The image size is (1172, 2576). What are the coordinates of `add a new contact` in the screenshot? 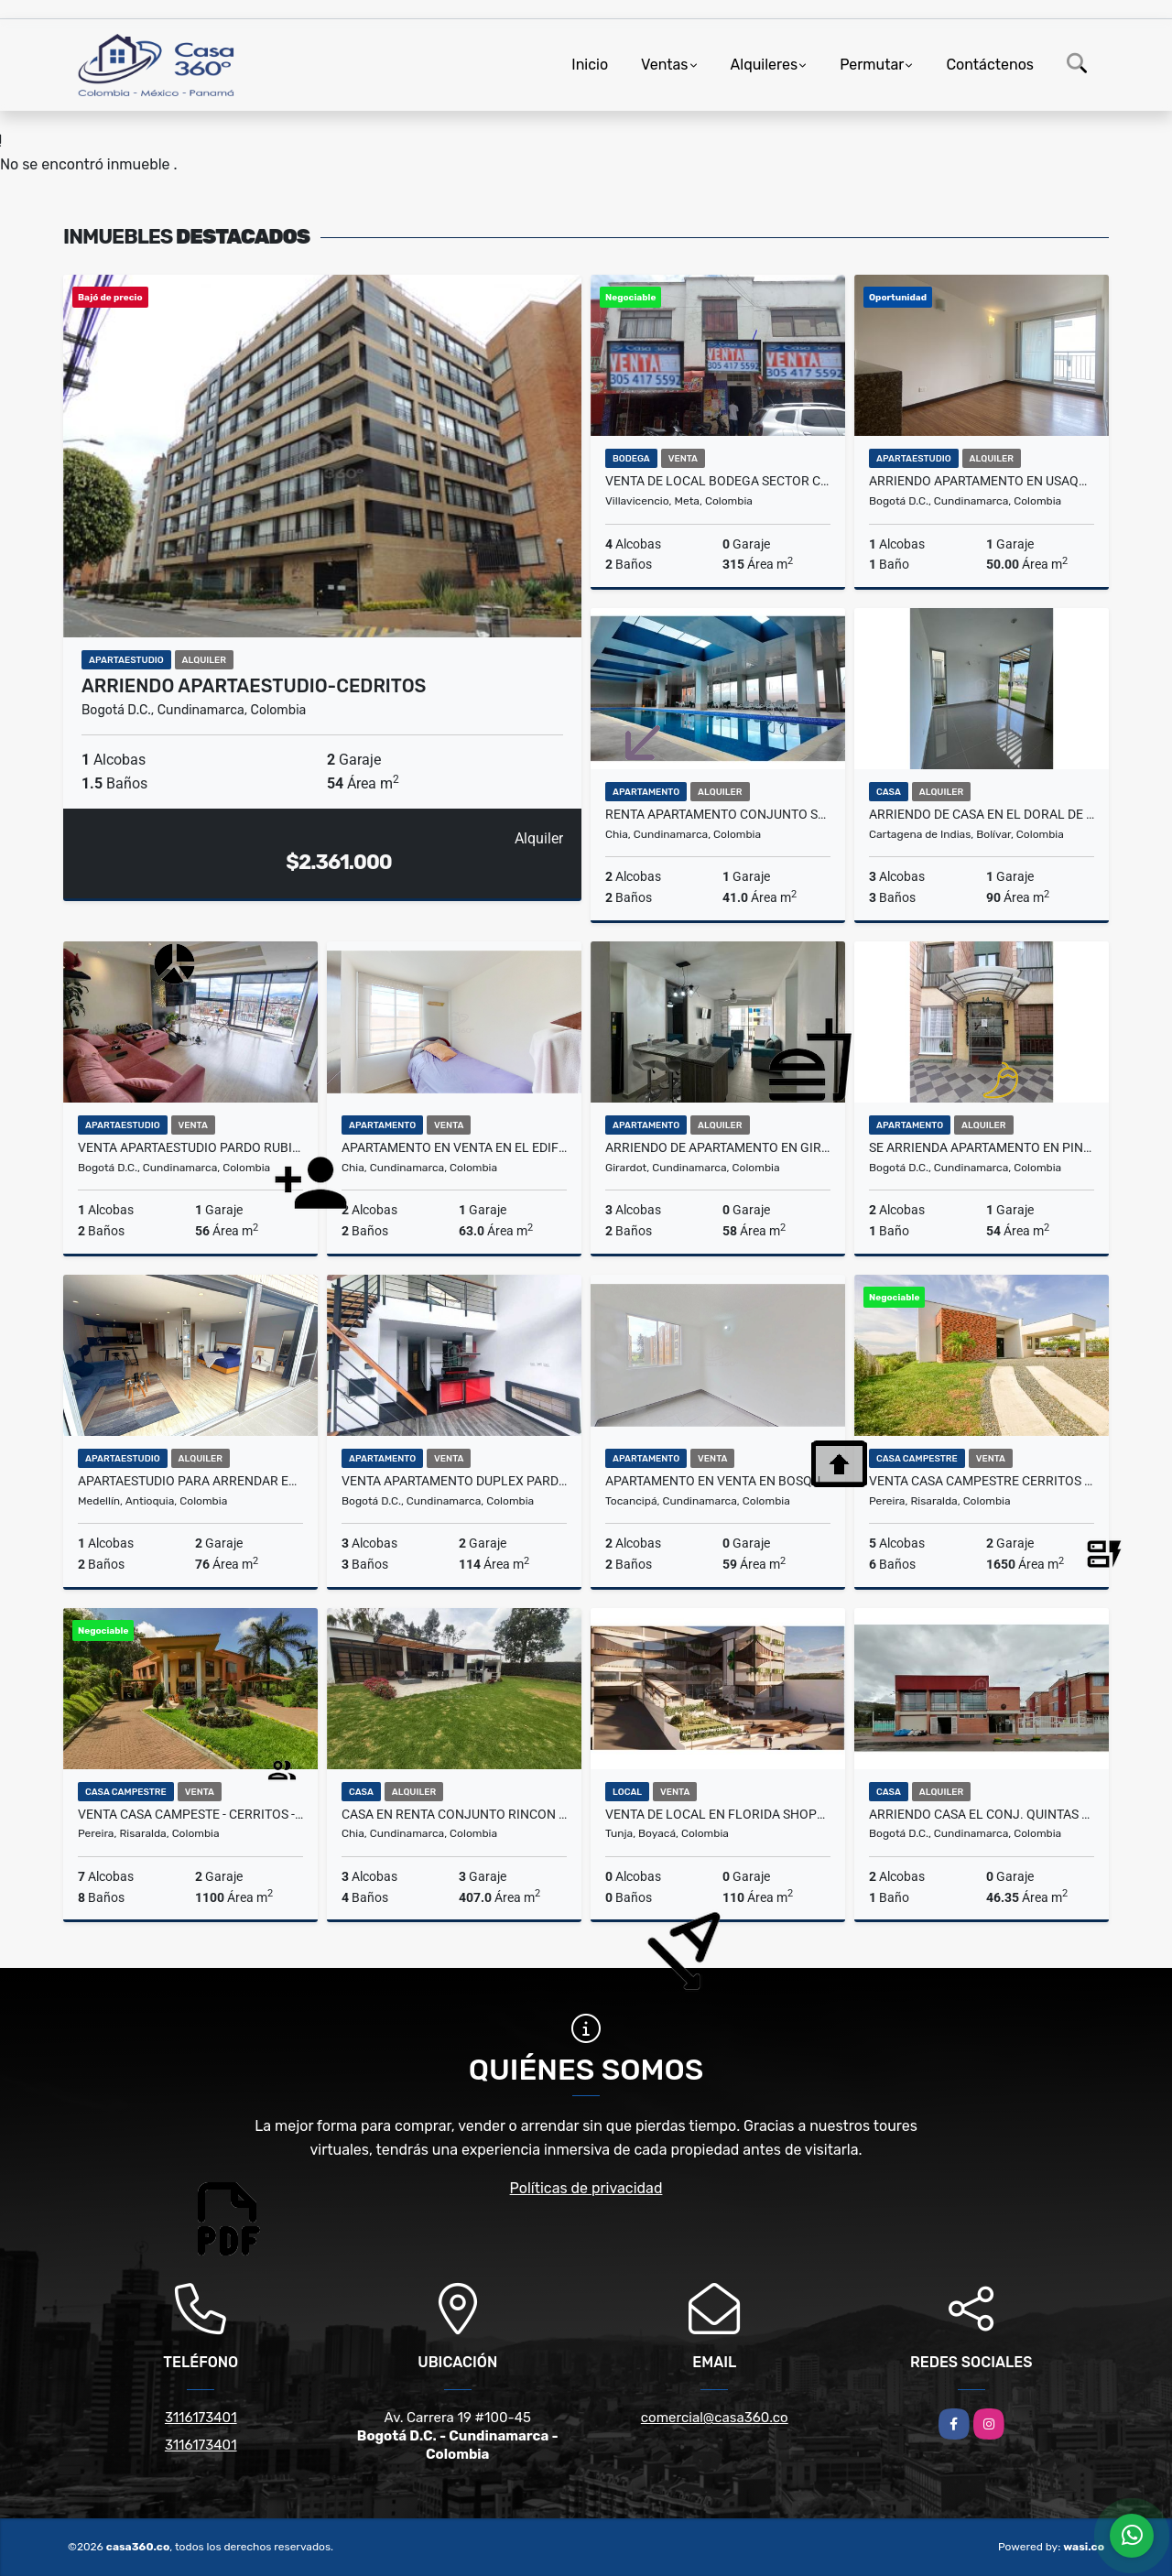 It's located at (310, 1182).